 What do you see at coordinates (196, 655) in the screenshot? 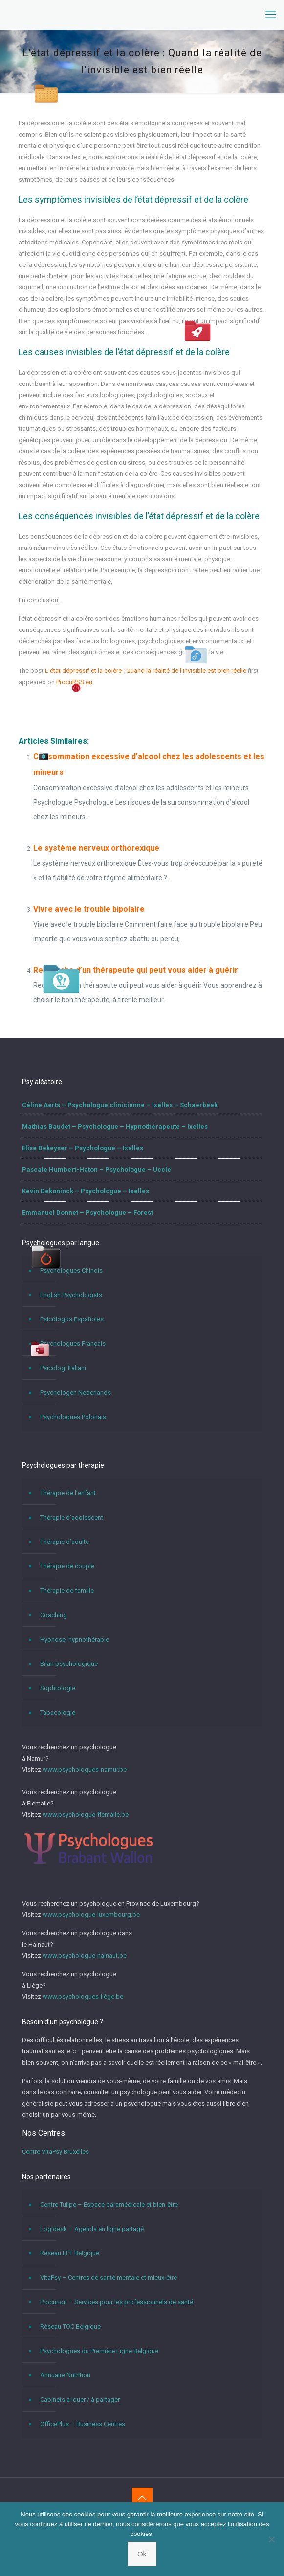
I see `folder containing fedora linux system files` at bounding box center [196, 655].